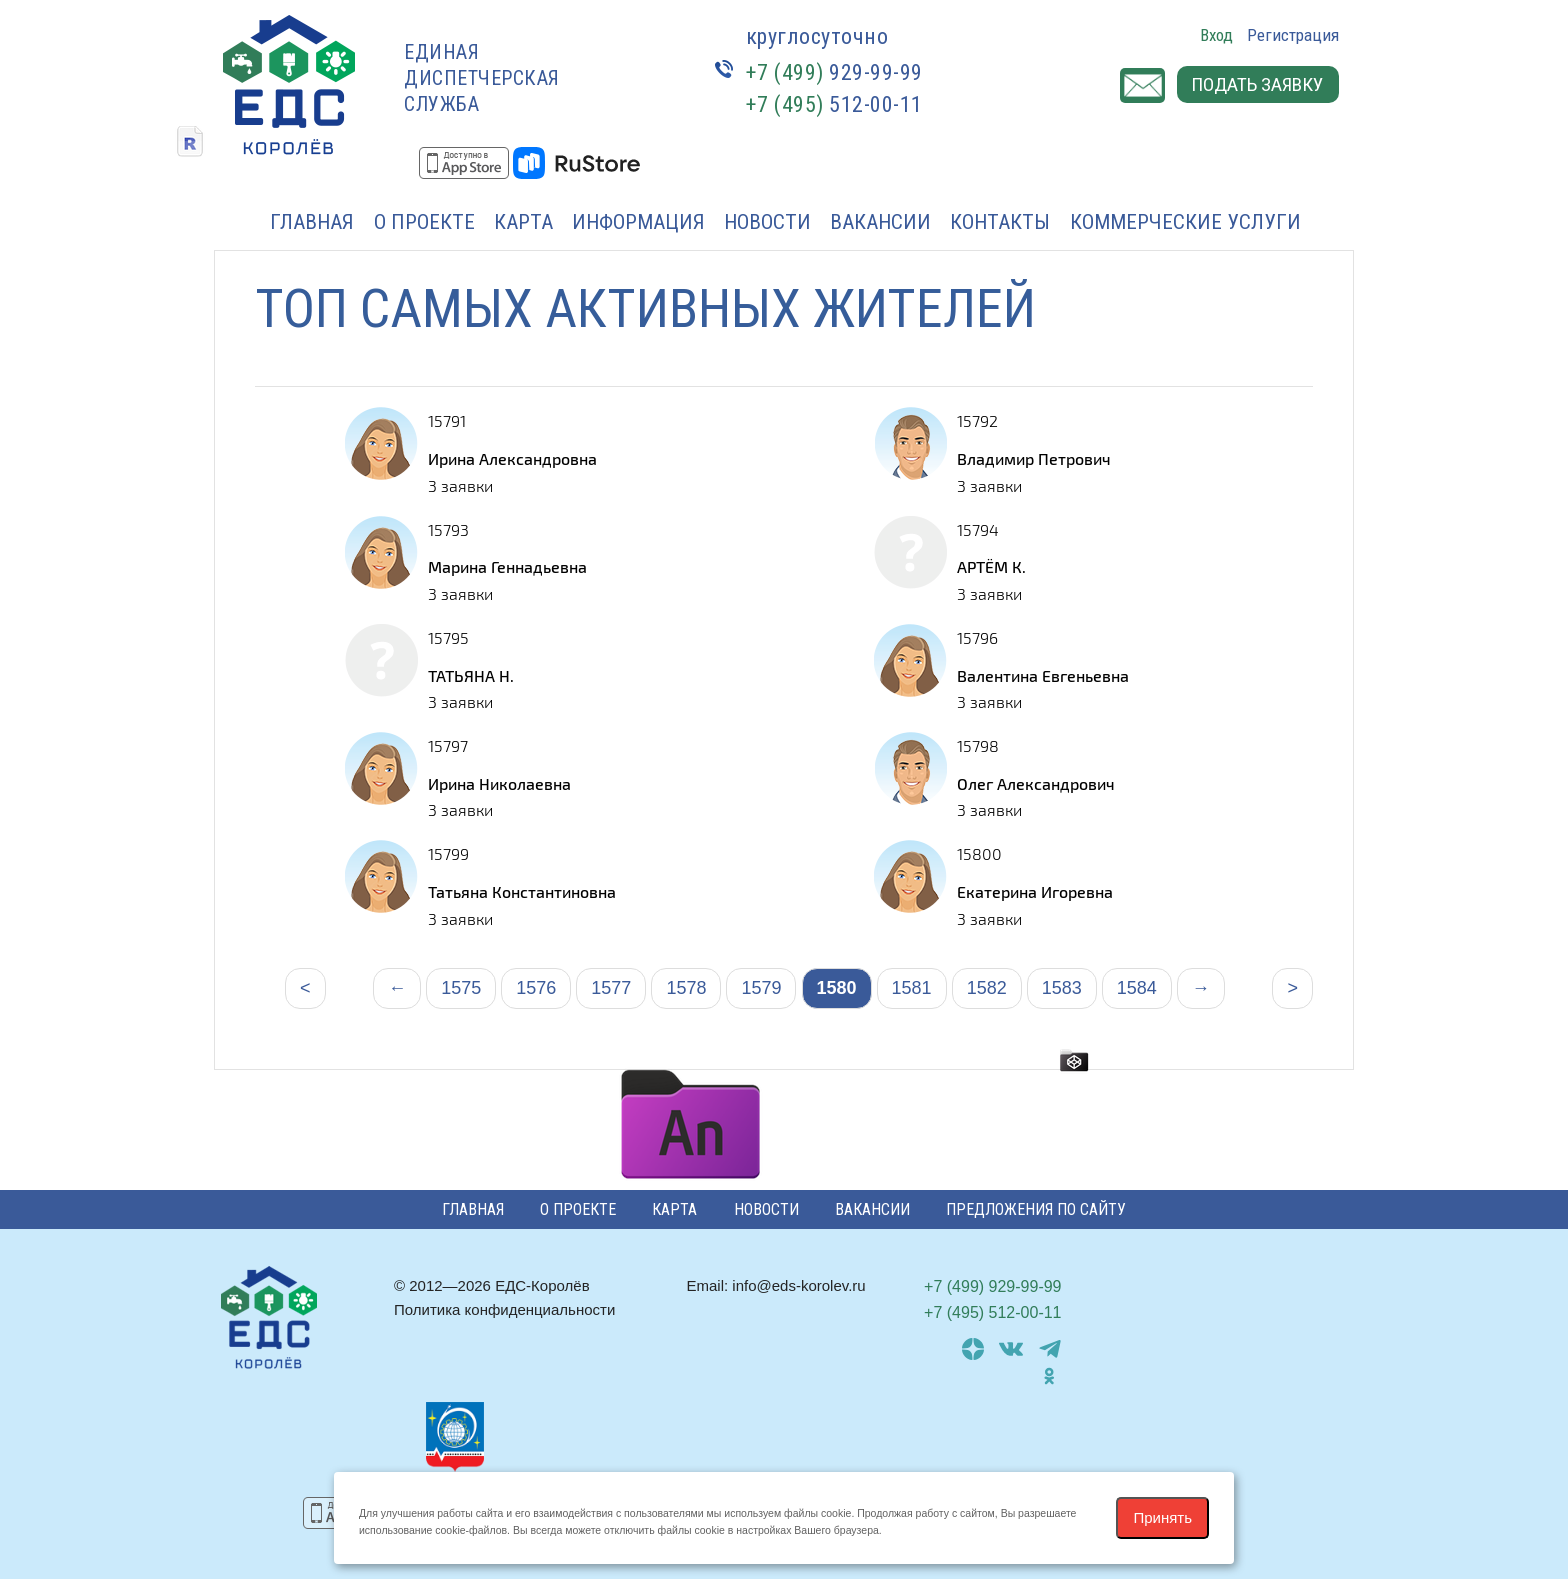 The height and width of the screenshot is (1579, 1568). What do you see at coordinates (690, 1128) in the screenshot?
I see `open folder containing Adobe Animate project files` at bounding box center [690, 1128].